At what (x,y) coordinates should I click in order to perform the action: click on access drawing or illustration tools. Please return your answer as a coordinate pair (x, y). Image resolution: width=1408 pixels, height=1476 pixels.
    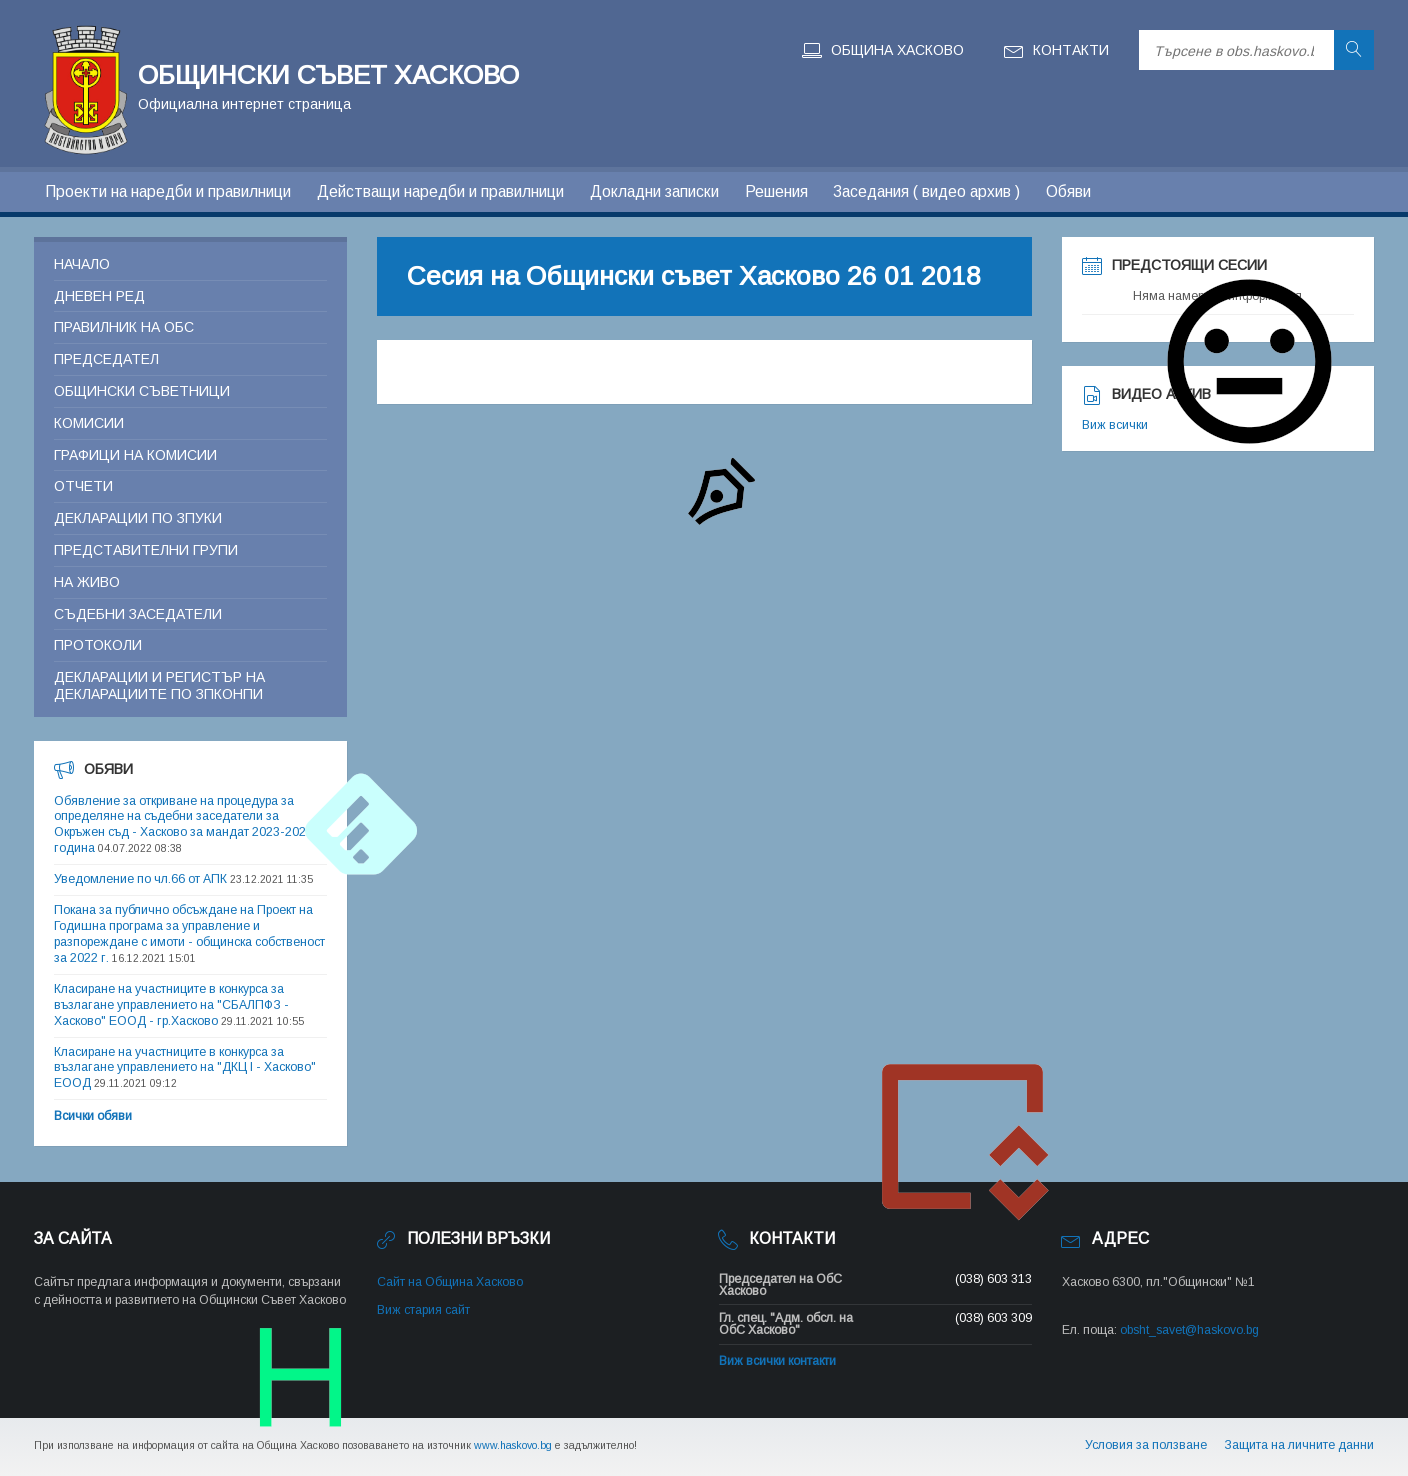
    Looking at the image, I should click on (719, 494).